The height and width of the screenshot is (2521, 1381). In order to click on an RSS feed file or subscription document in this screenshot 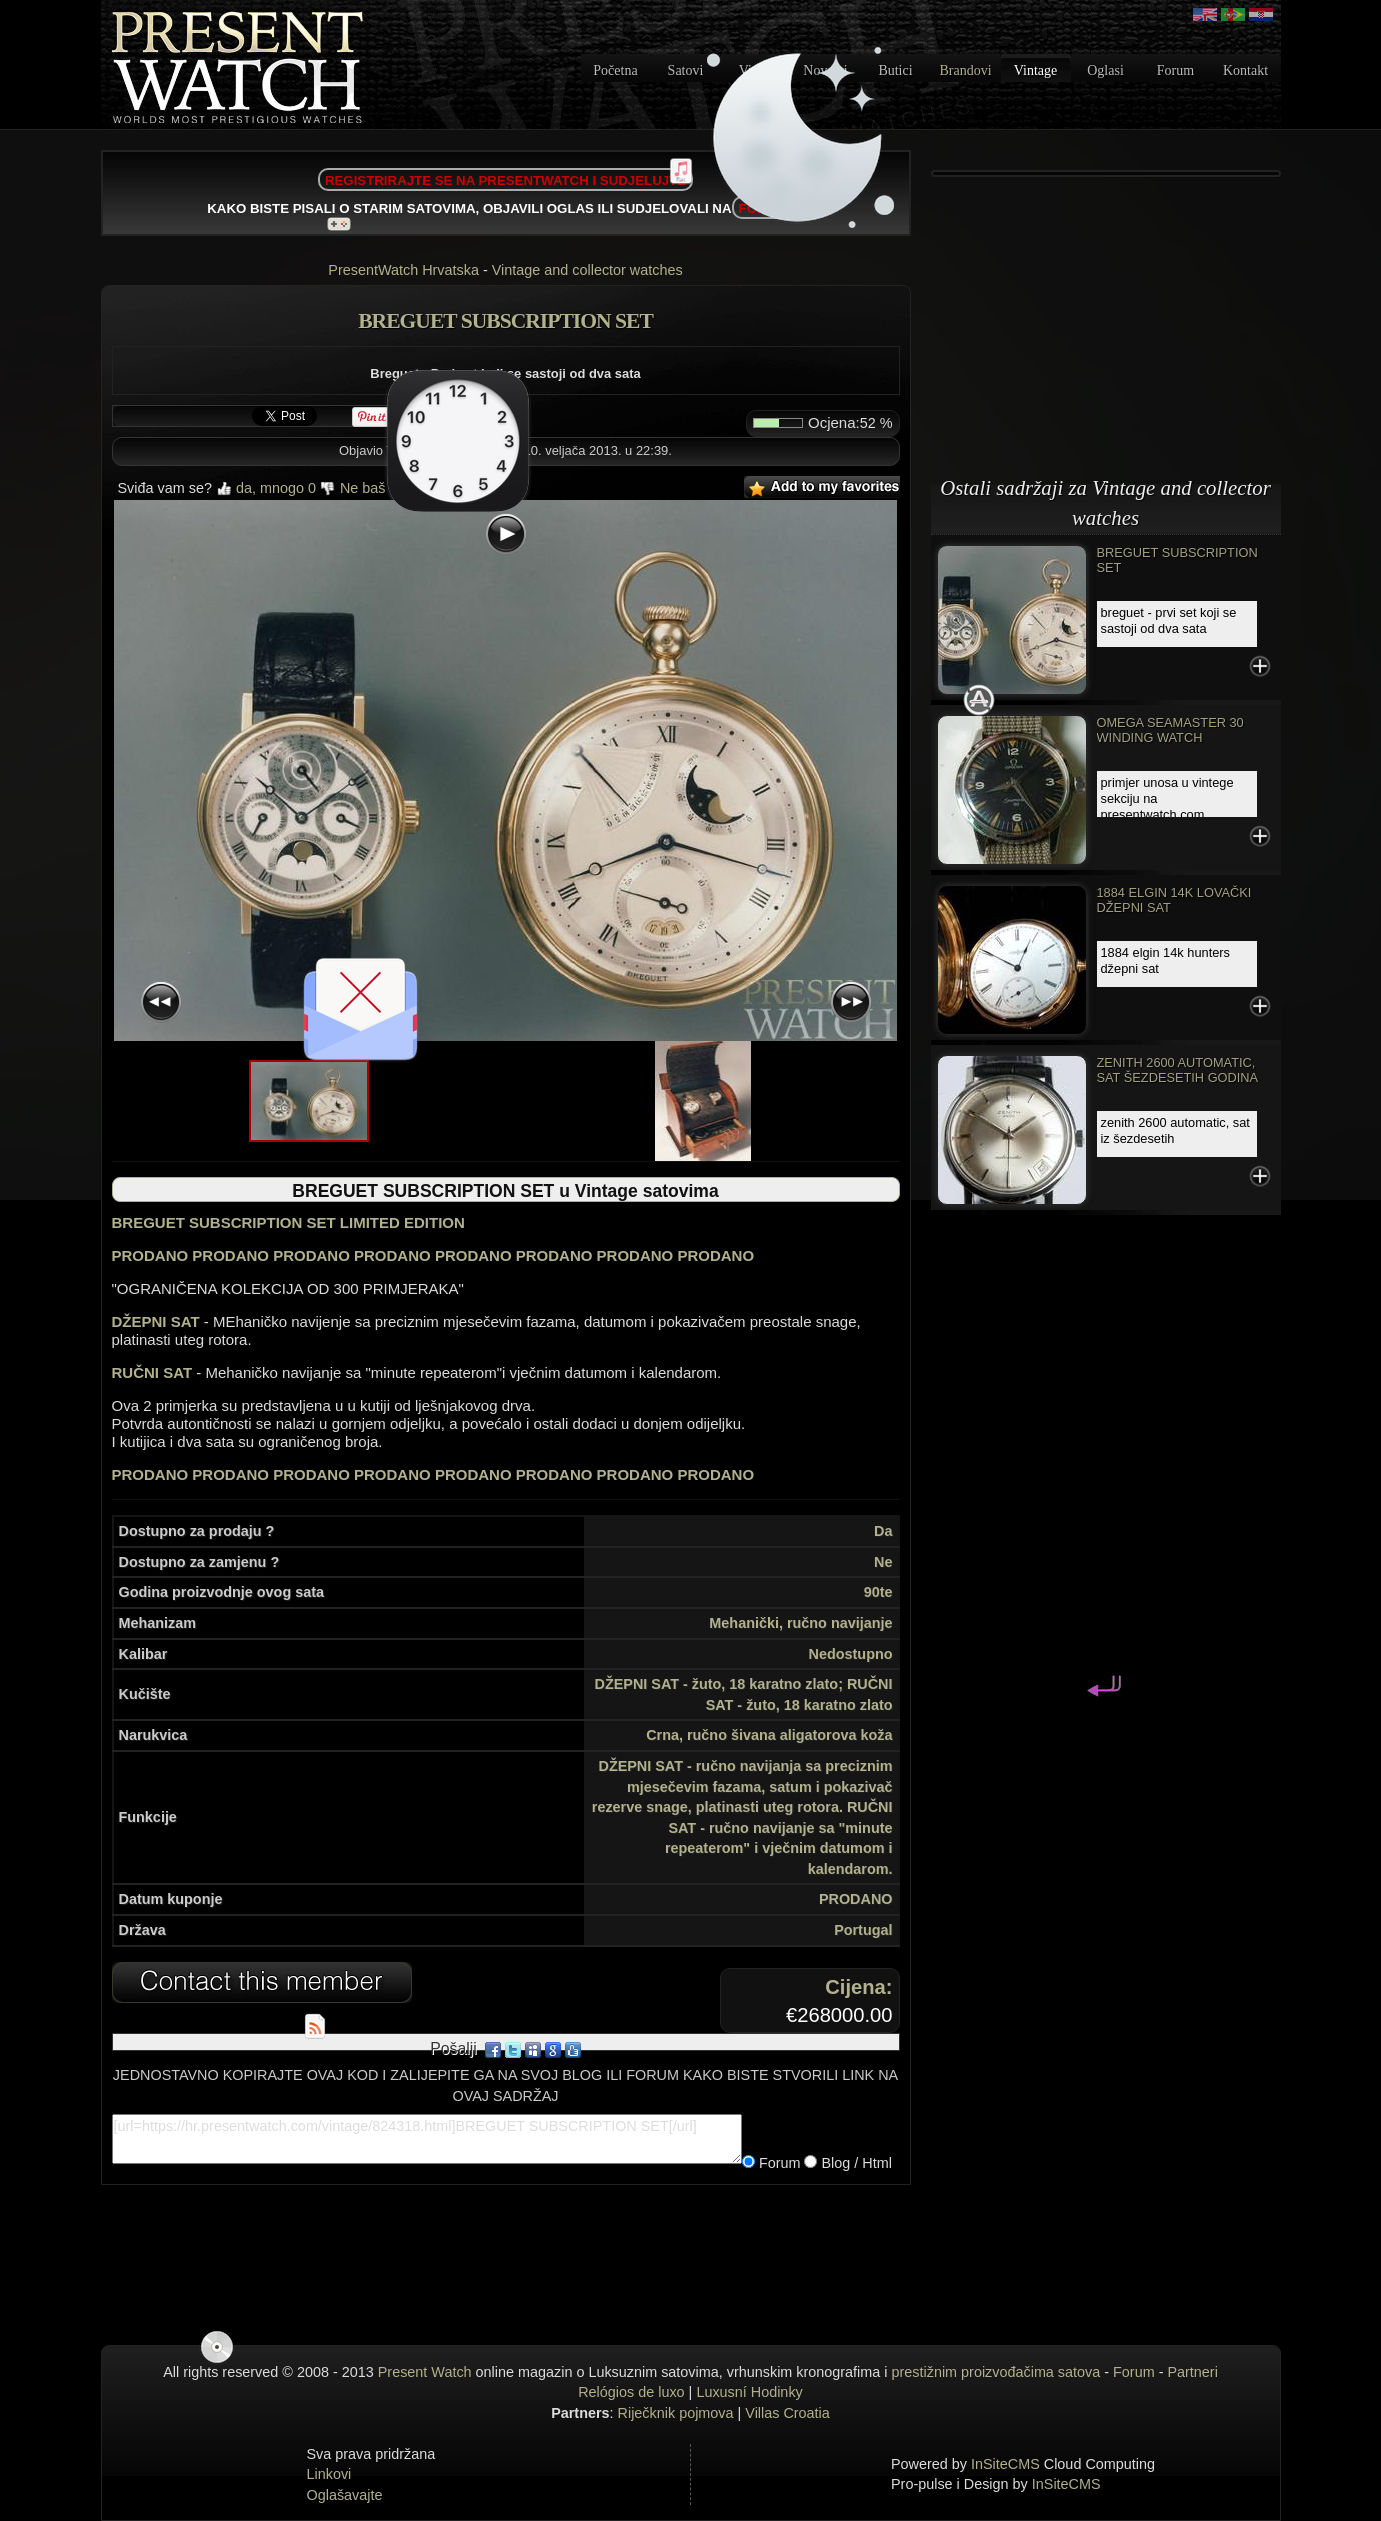, I will do `click(315, 2026)`.